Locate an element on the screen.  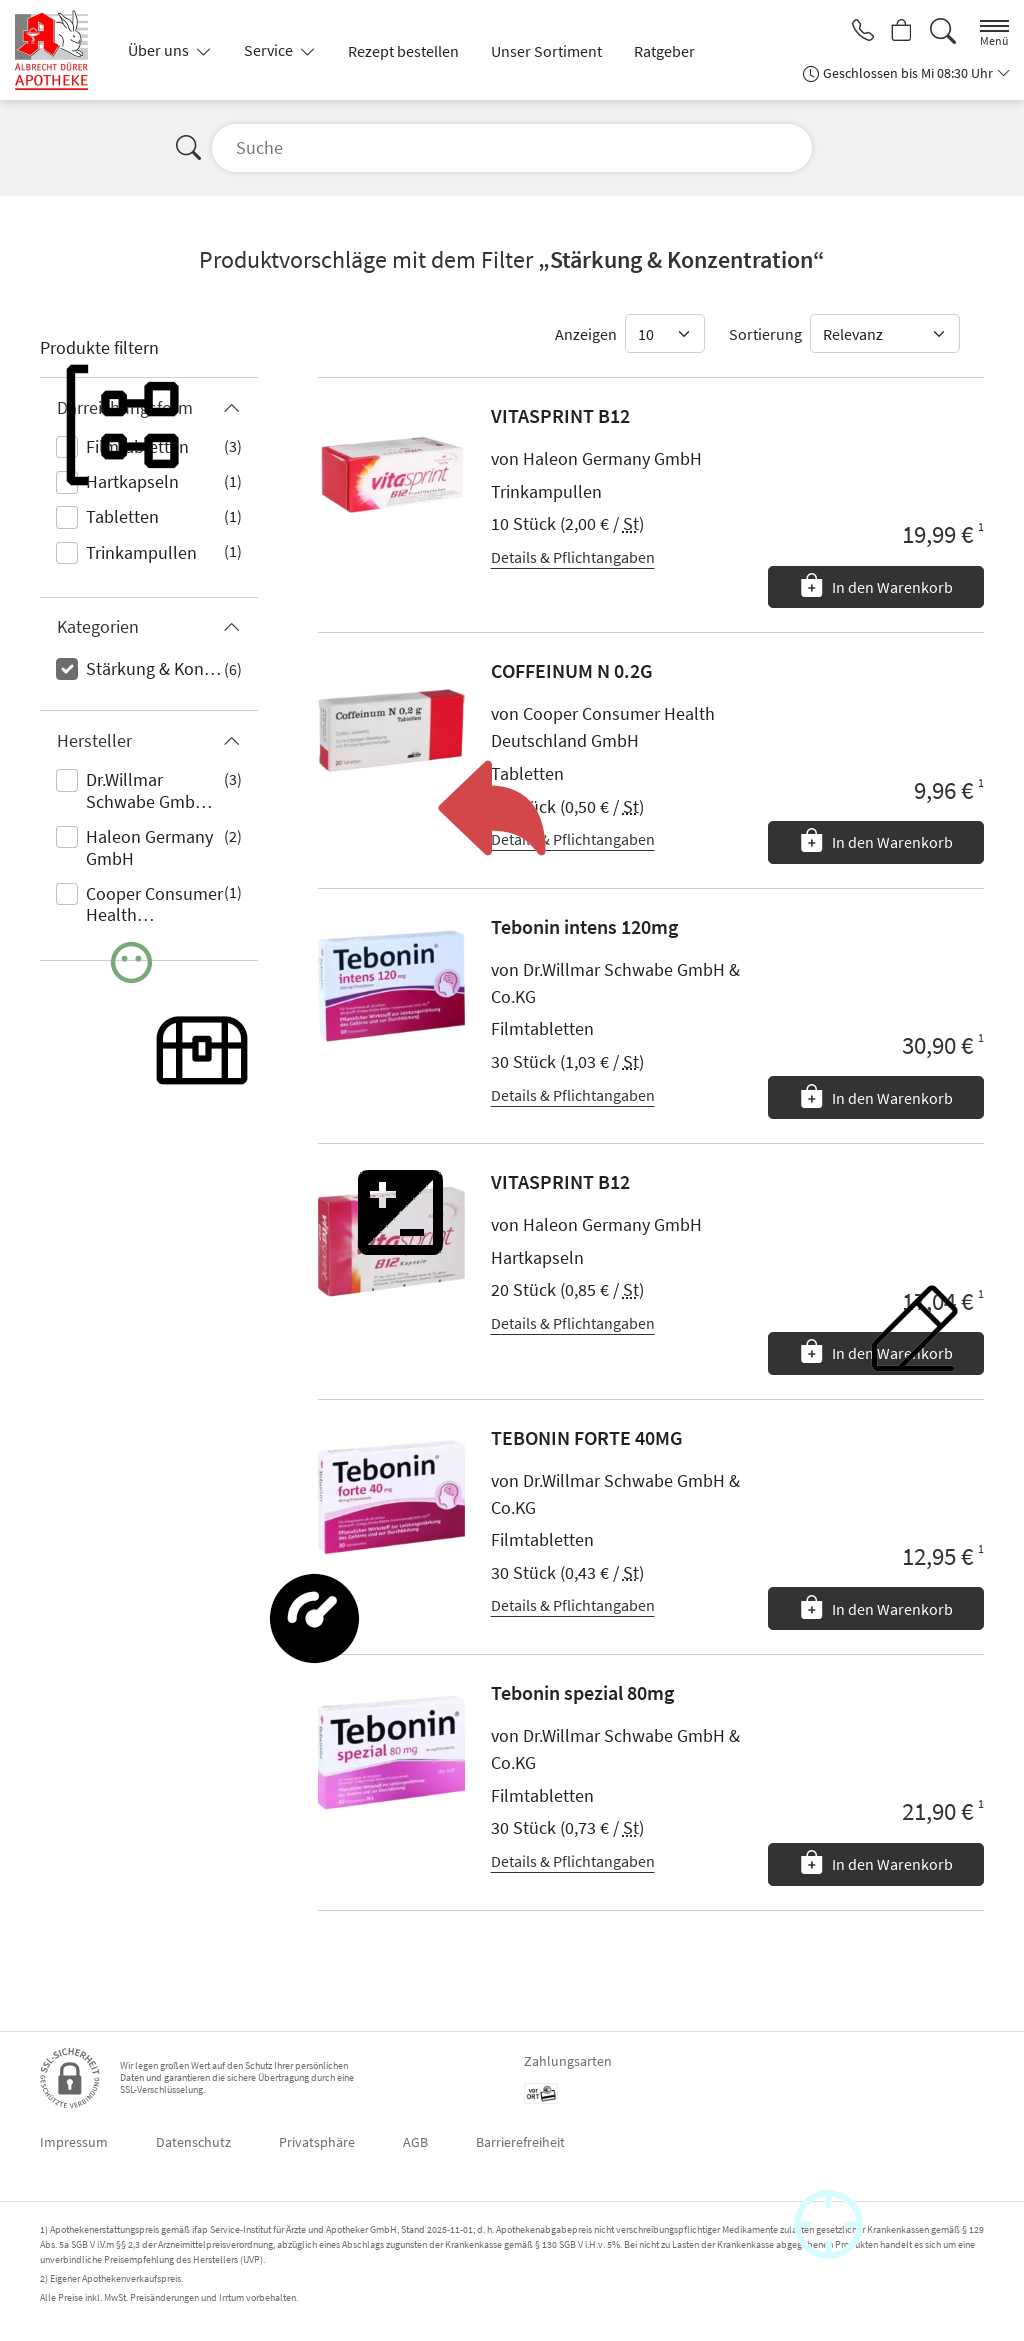
undo the last action is located at coordinates (492, 808).